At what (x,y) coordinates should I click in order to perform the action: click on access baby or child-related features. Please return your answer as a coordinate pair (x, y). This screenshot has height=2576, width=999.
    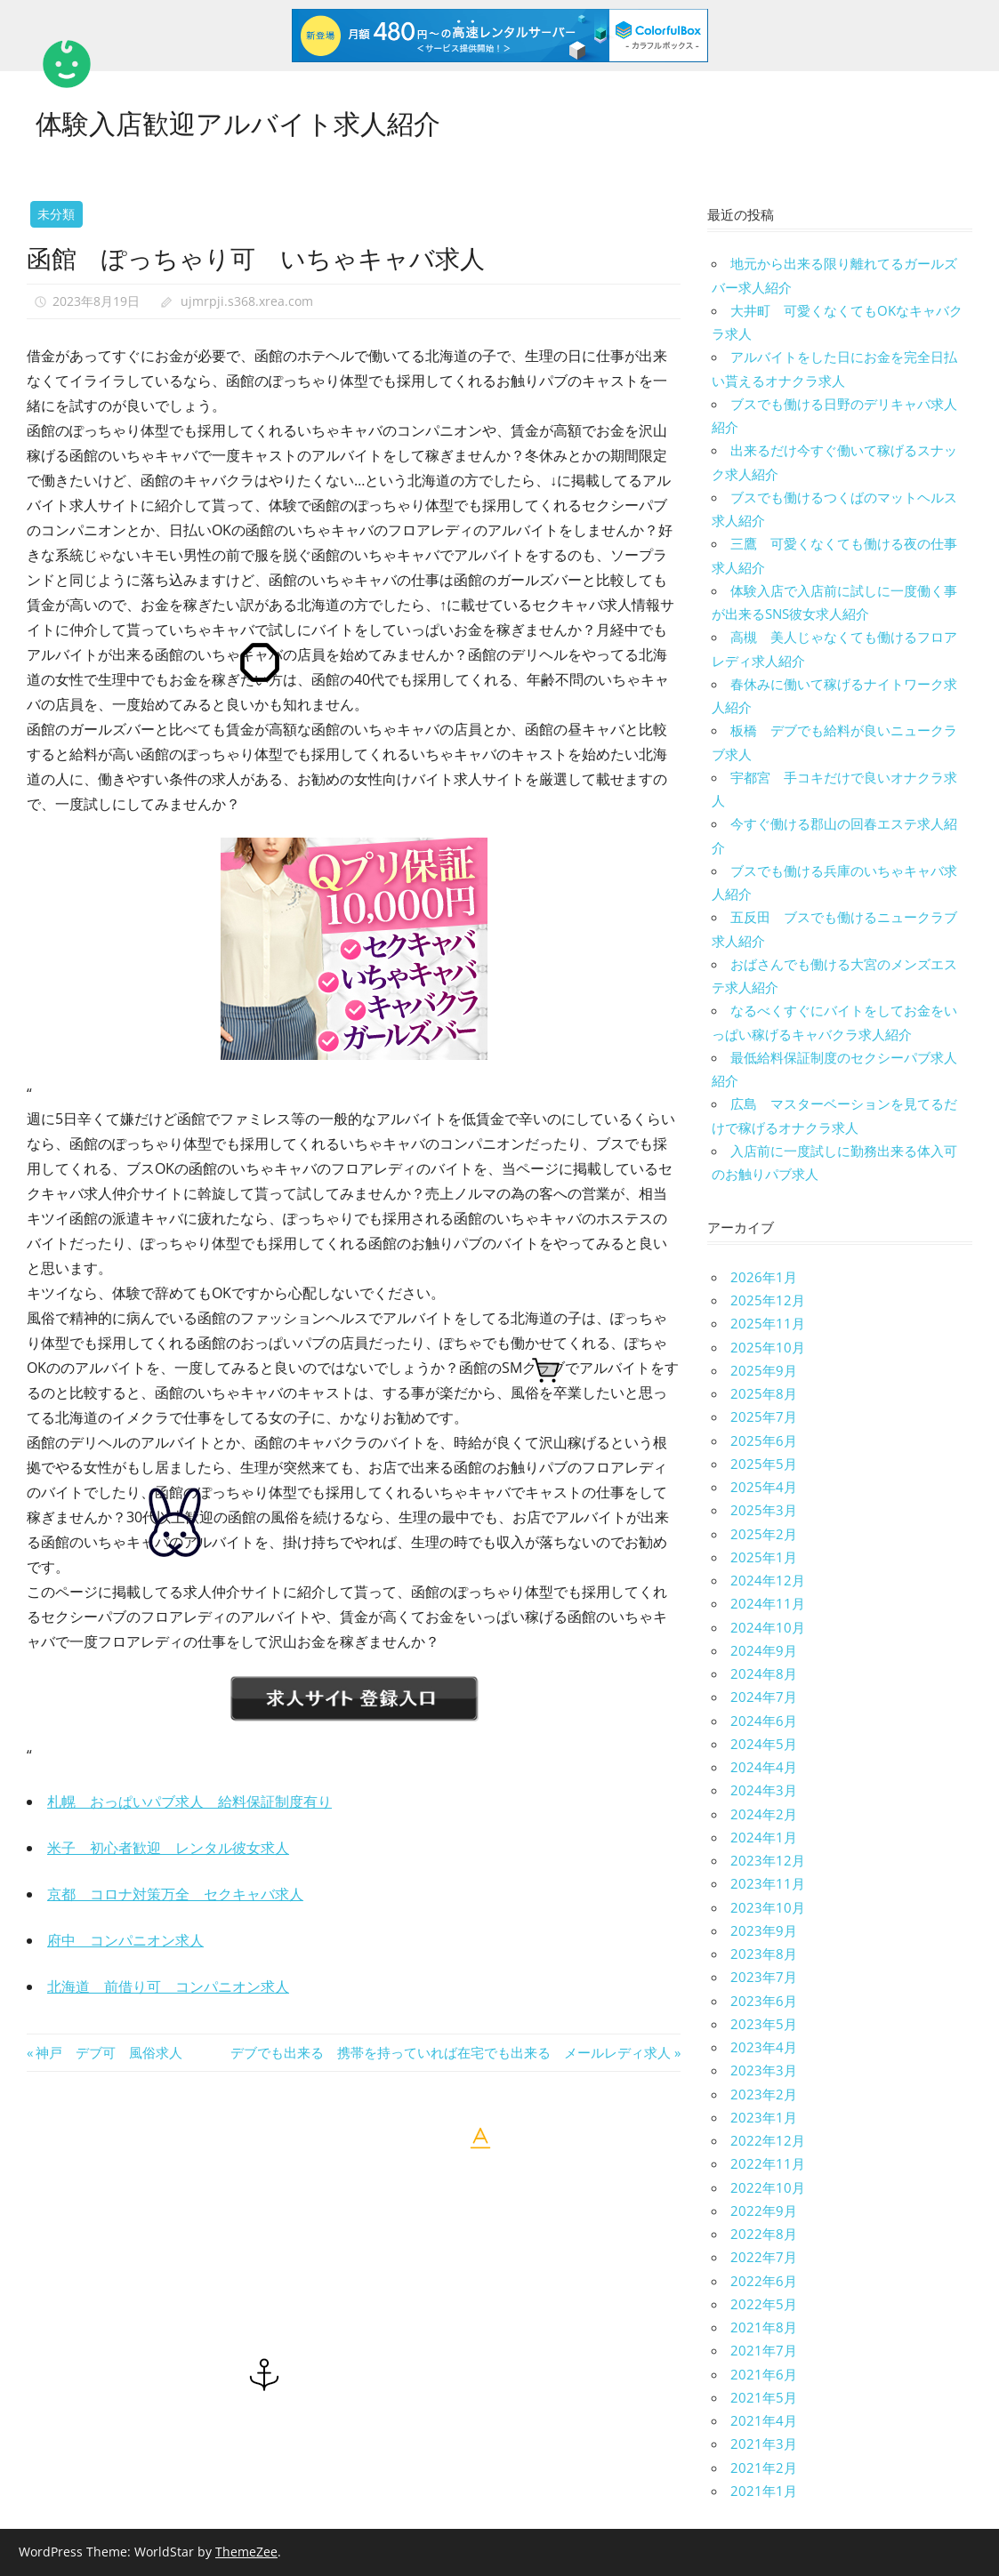
    Looking at the image, I should click on (67, 64).